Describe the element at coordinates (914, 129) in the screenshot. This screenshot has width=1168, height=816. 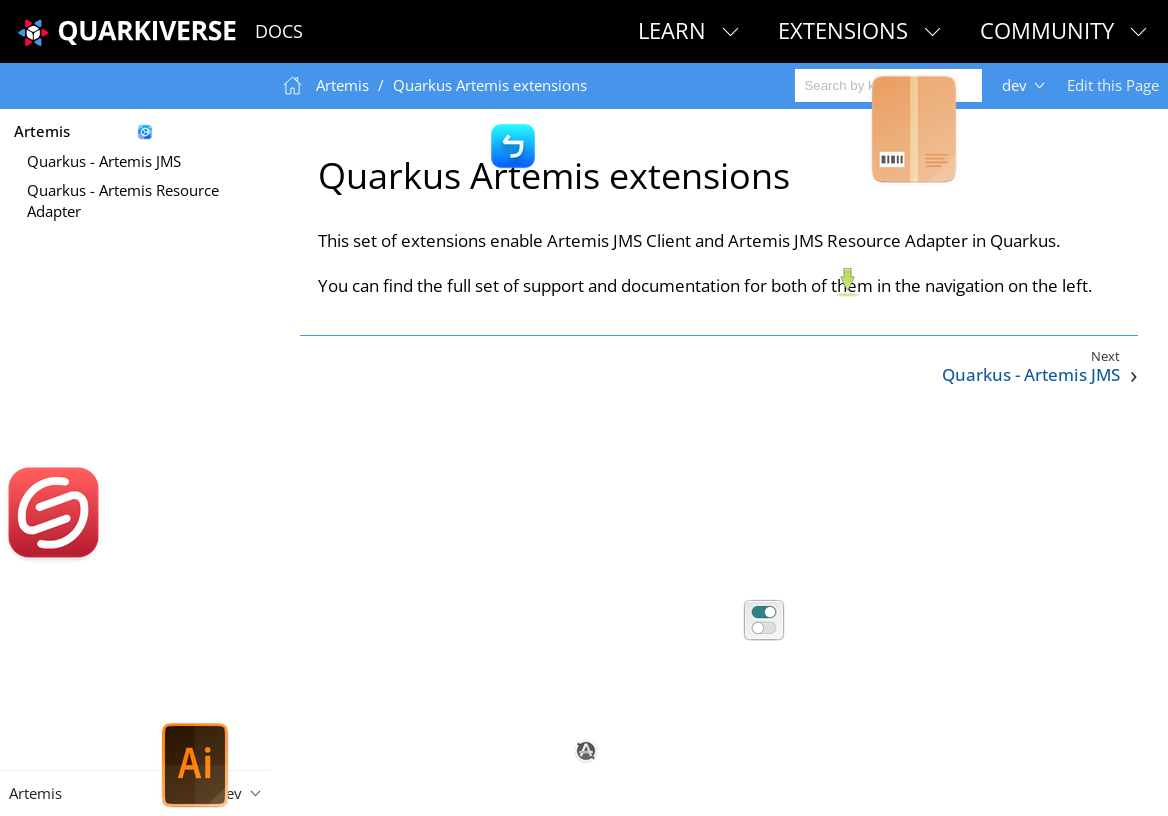
I see `compressed or archived file type indicator` at that location.